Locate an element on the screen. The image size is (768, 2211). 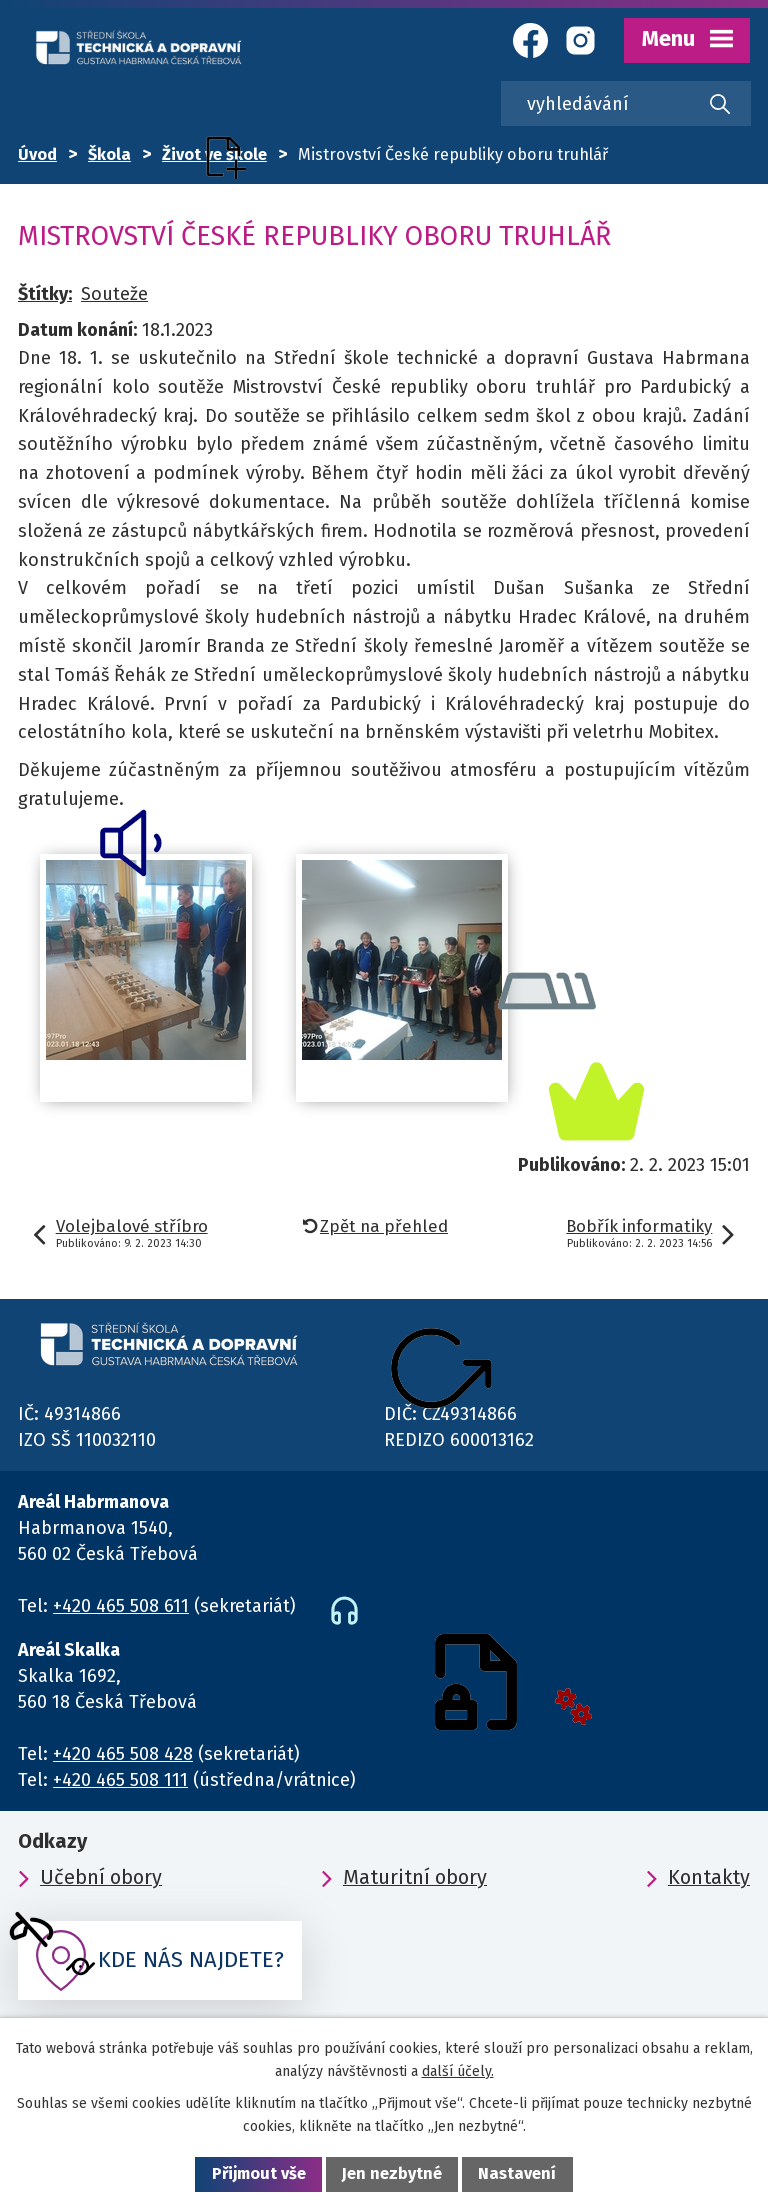
indicates premium or VIP membership status is located at coordinates (596, 1106).